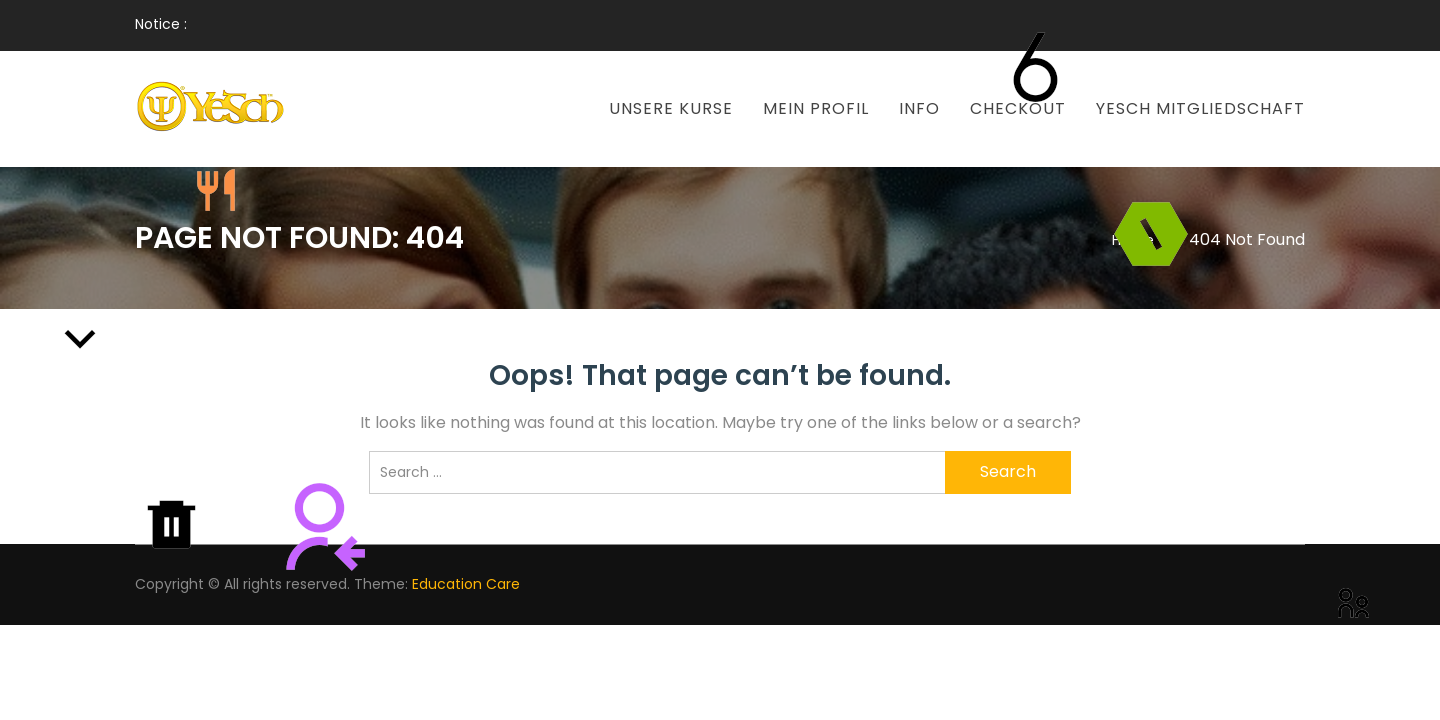 This screenshot has width=1440, height=720. I want to click on expand dropdown menu, so click(80, 339).